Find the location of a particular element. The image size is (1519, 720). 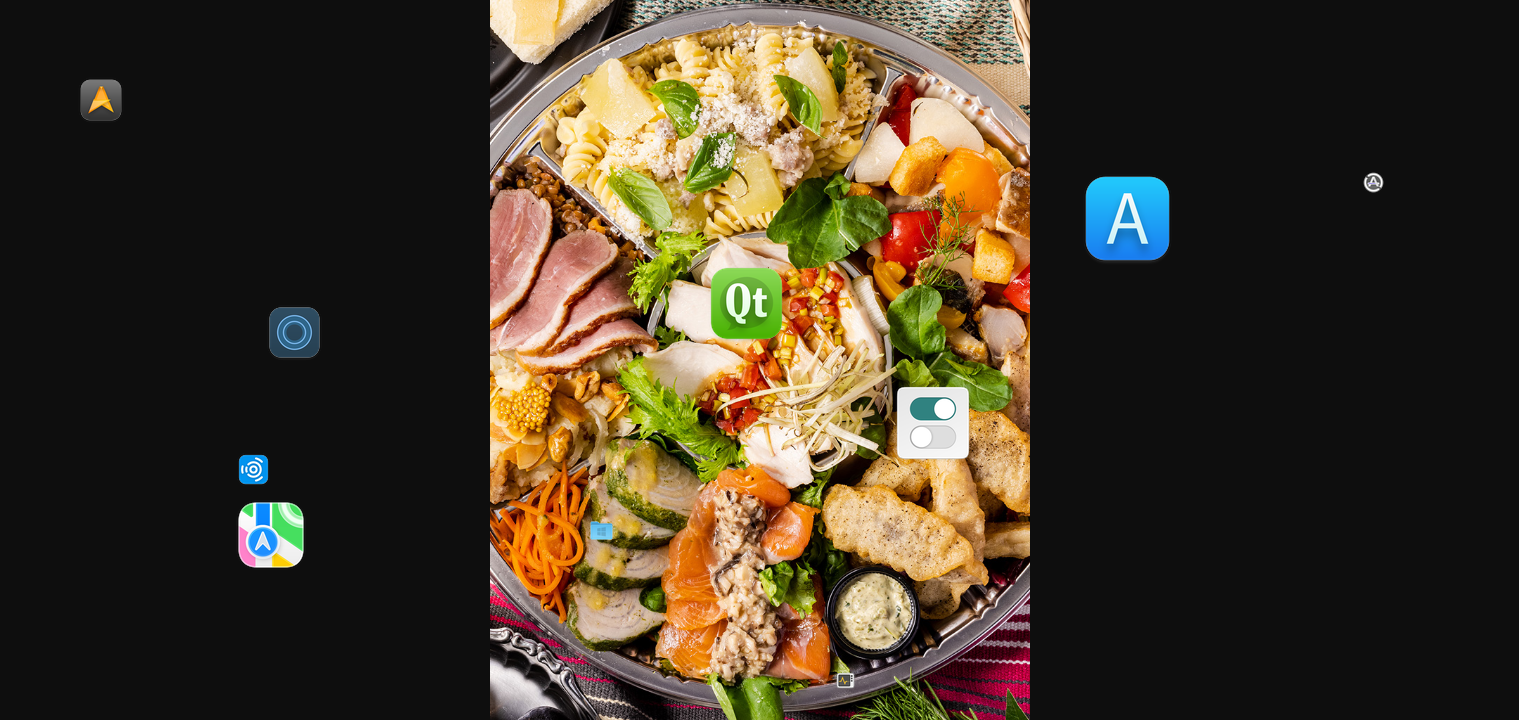

open qt linguist translation tool is located at coordinates (746, 303).